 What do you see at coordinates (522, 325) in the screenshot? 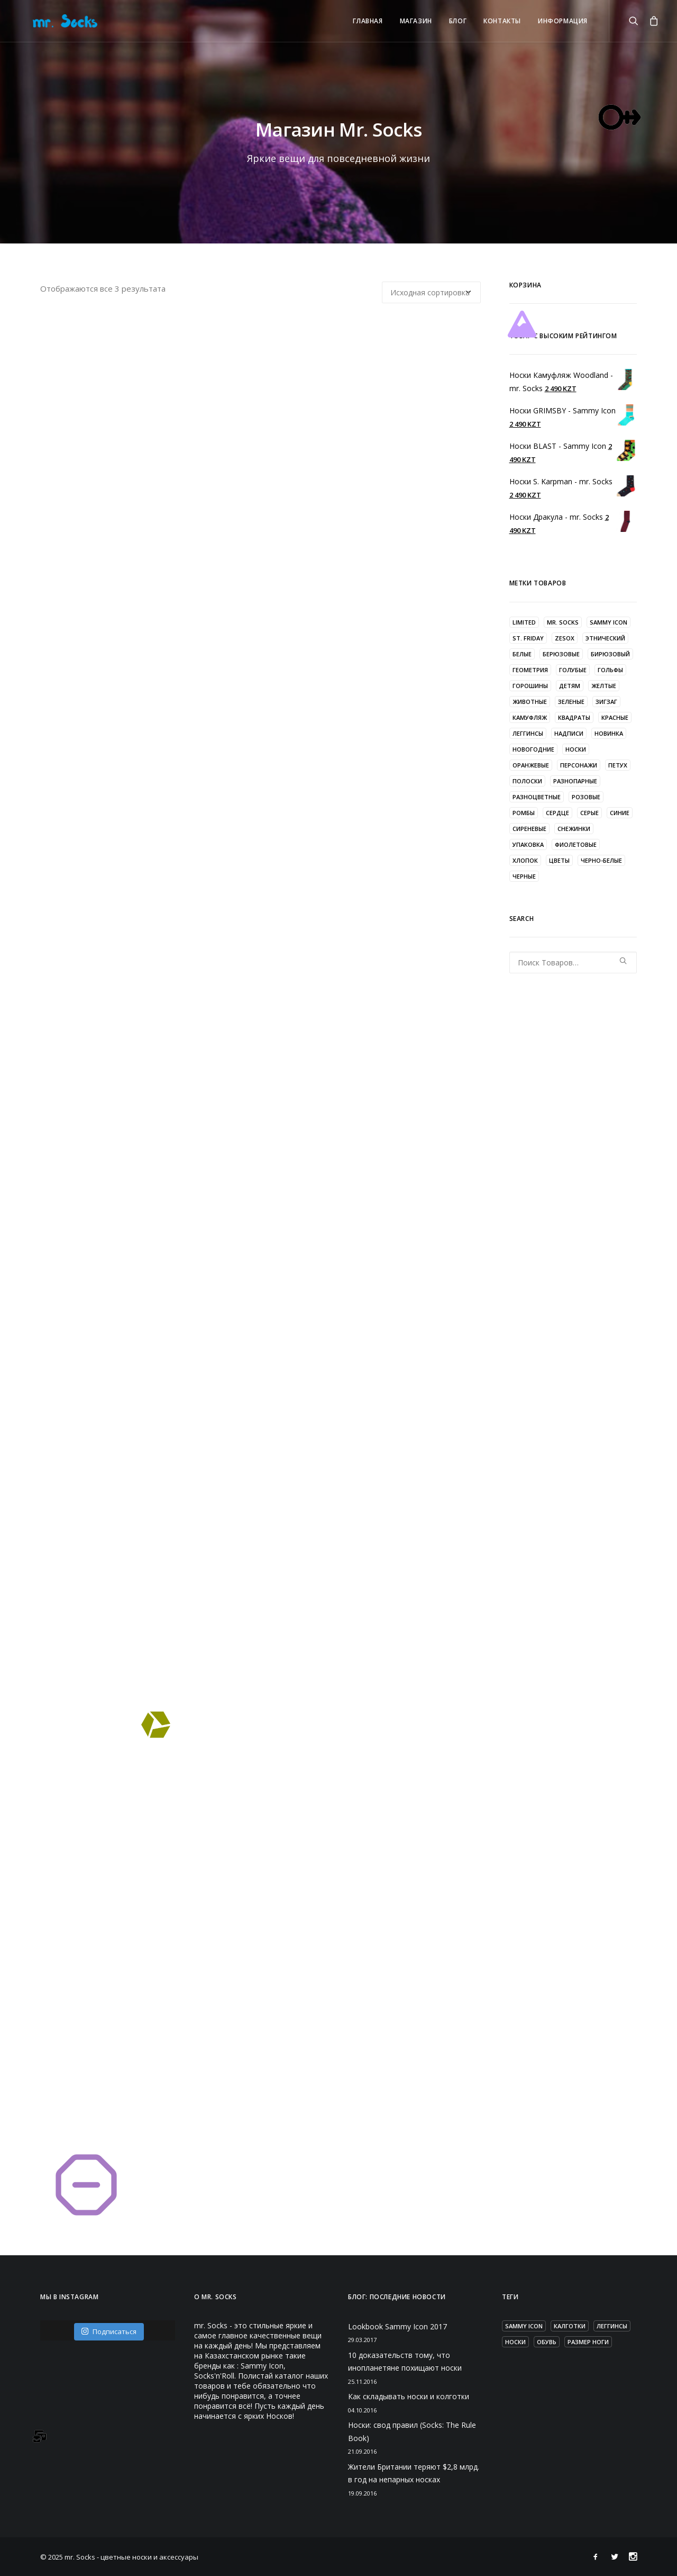
I see `view outdoor or nature-related content` at bounding box center [522, 325].